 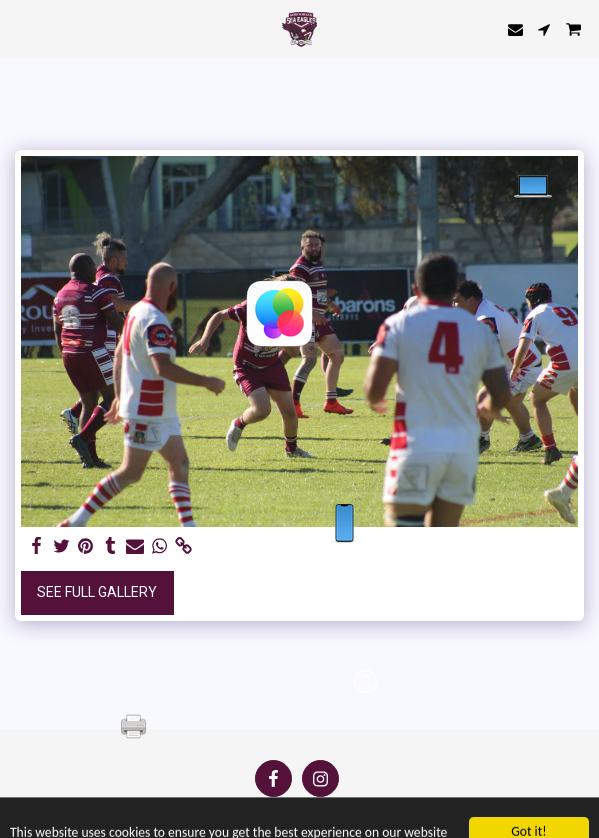 I want to click on print the current document, so click(x=133, y=726).